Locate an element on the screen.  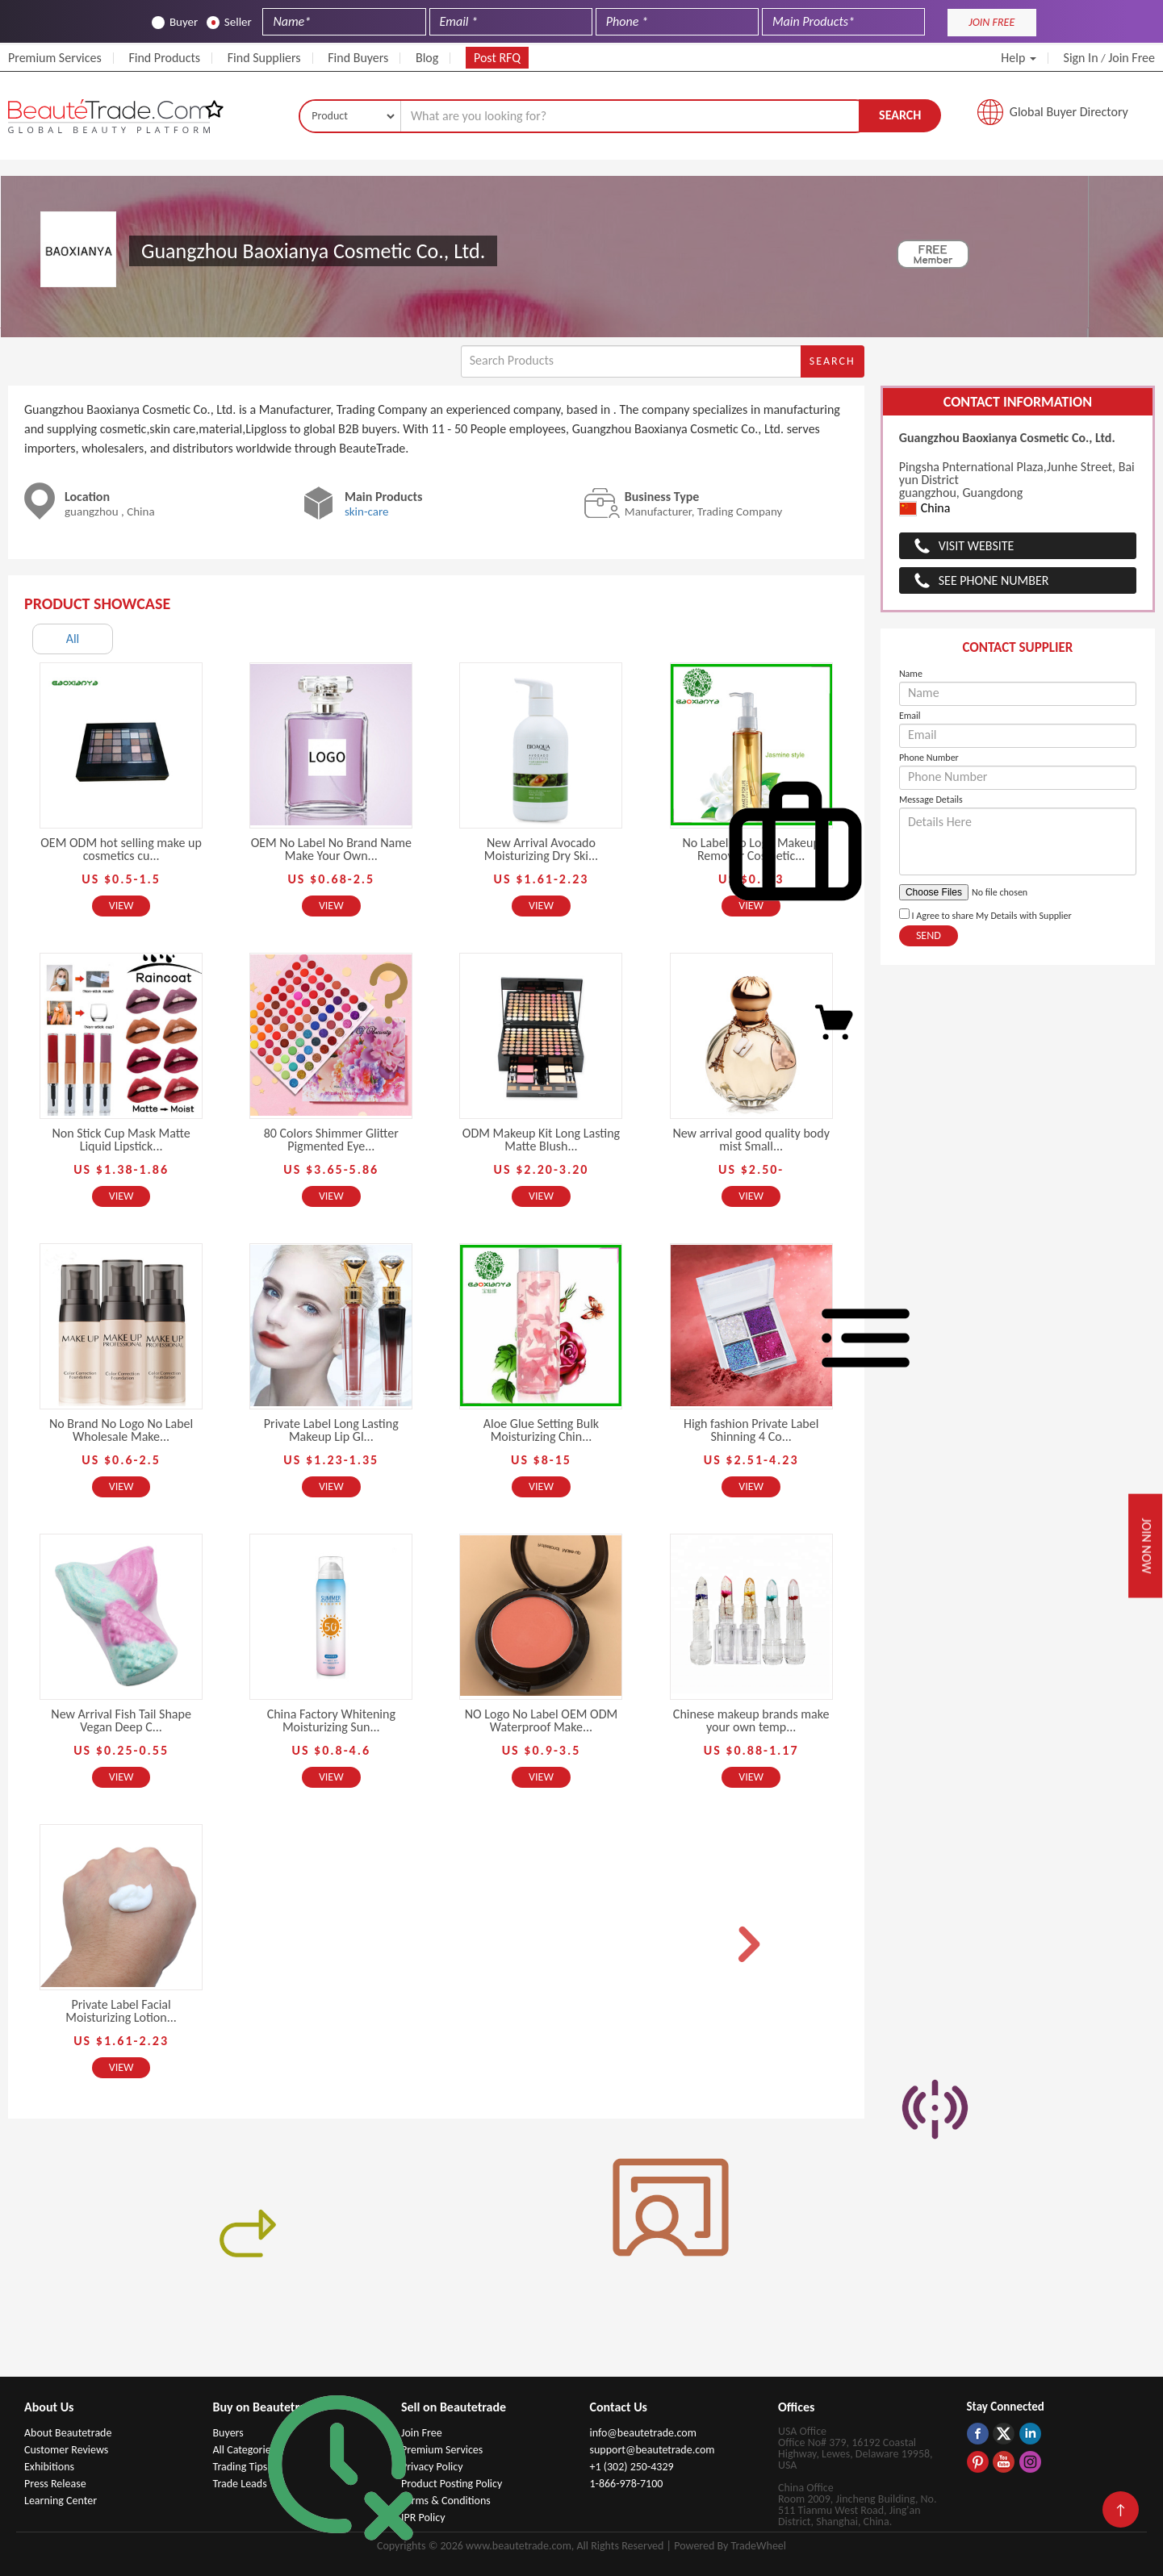
access work or business-related content is located at coordinates (795, 841).